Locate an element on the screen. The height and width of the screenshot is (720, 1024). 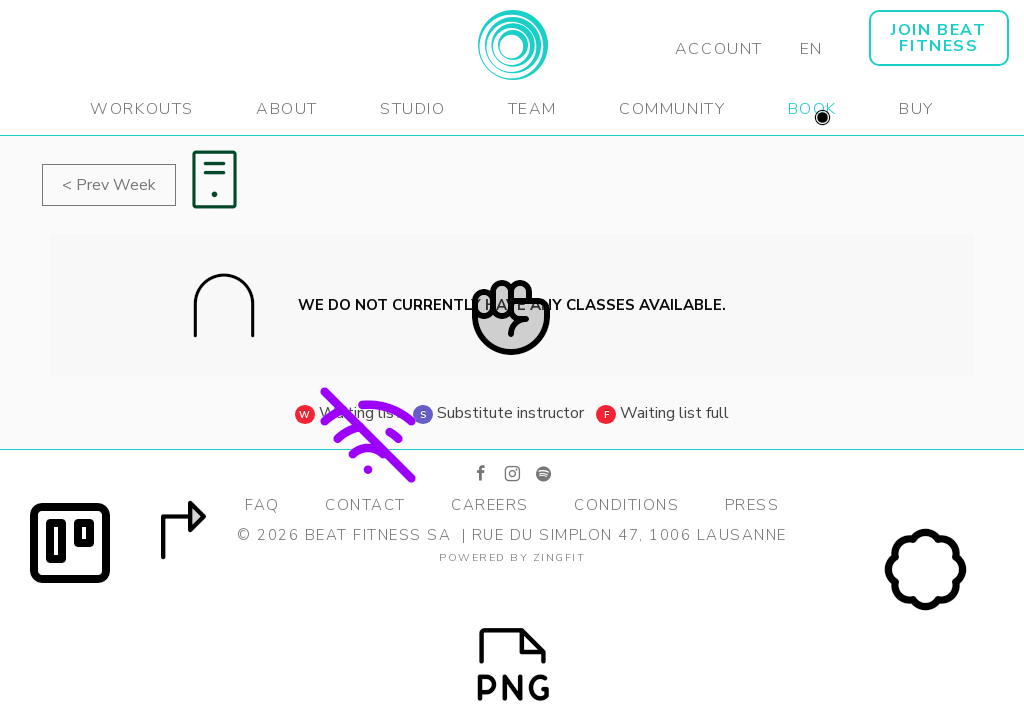
access desktop computer or server settings is located at coordinates (214, 179).